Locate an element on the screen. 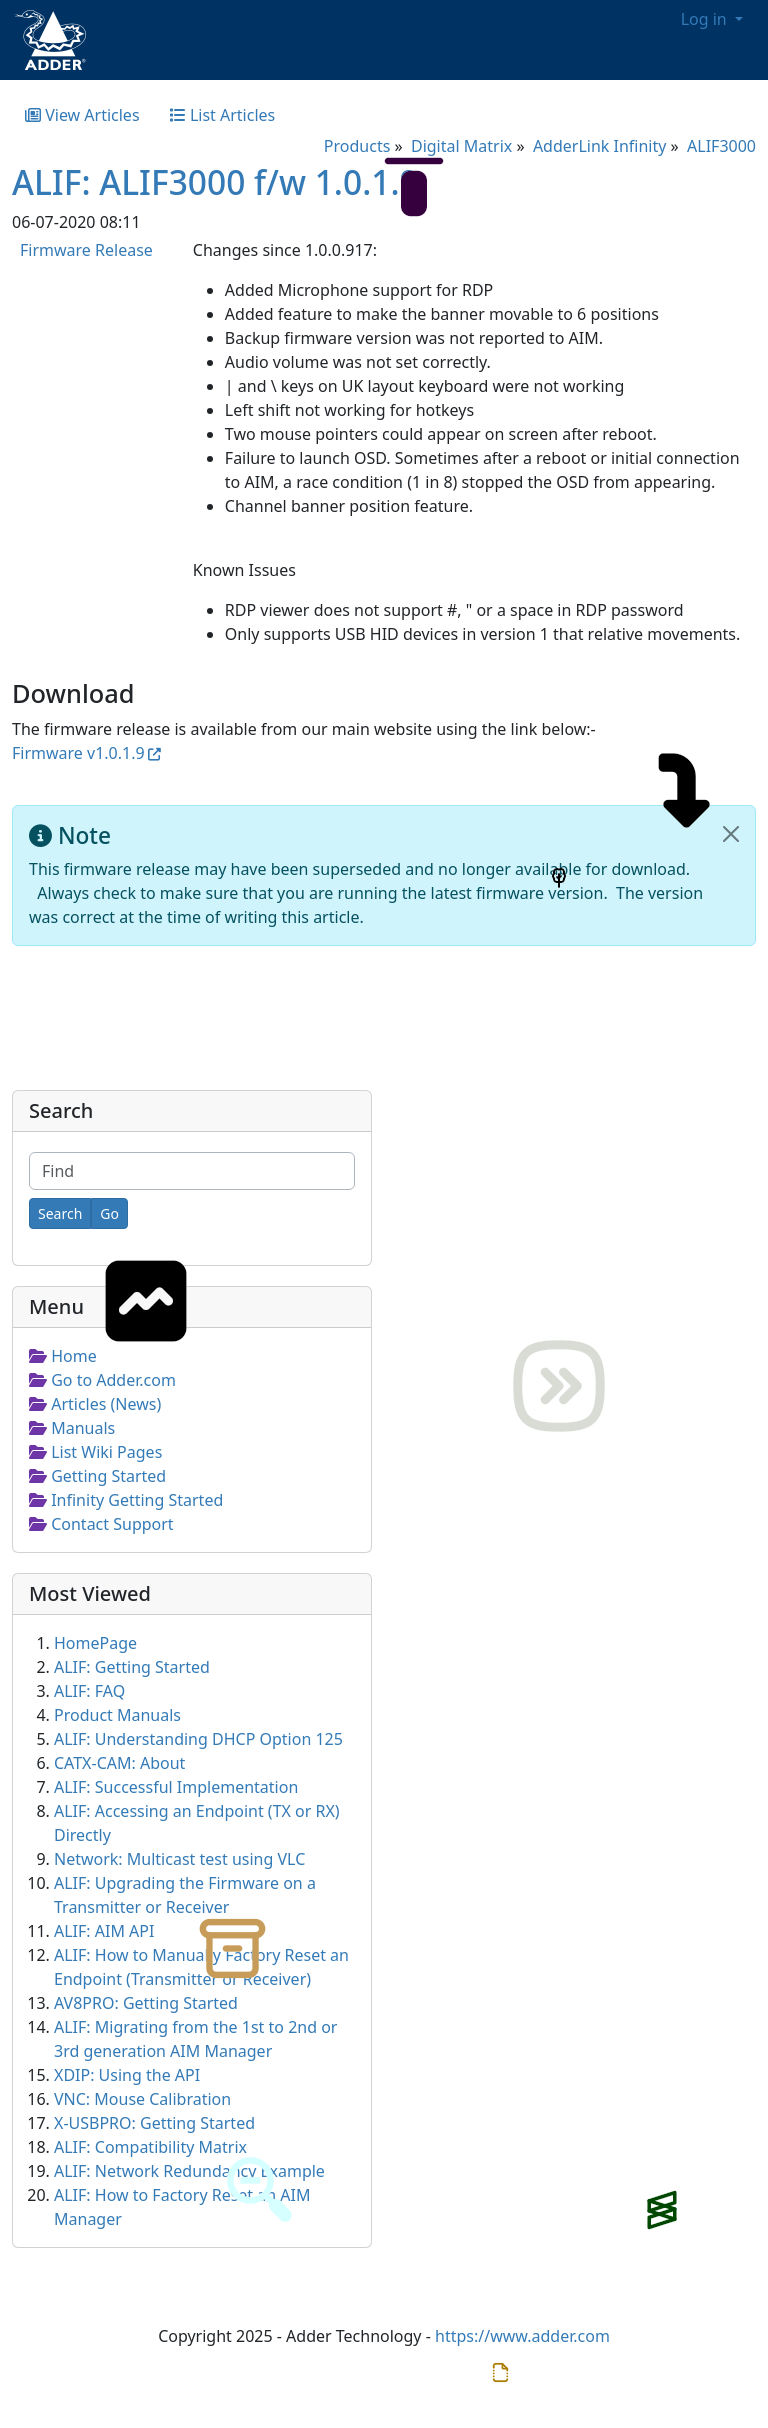  archive this item is located at coordinates (232, 1948).